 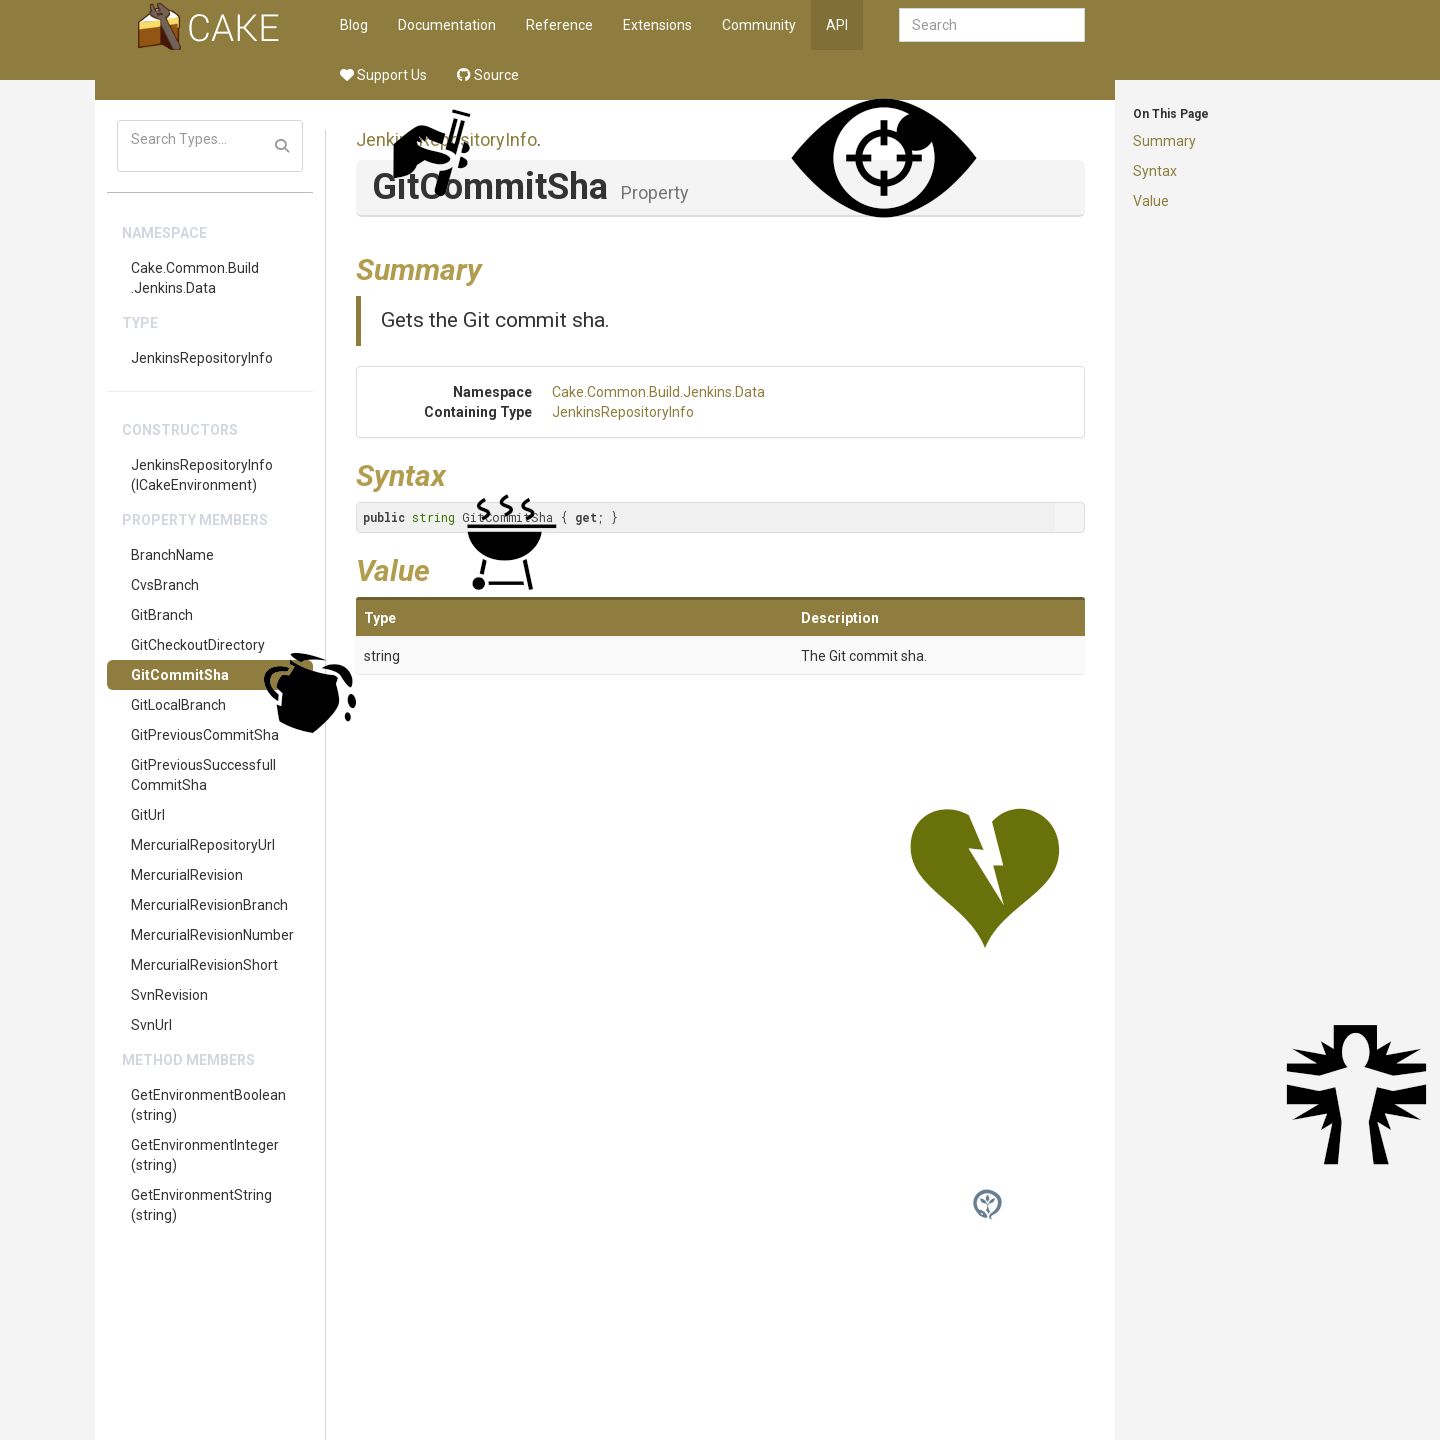 What do you see at coordinates (435, 152) in the screenshot?
I see `conduct a science experiment or lab test` at bounding box center [435, 152].